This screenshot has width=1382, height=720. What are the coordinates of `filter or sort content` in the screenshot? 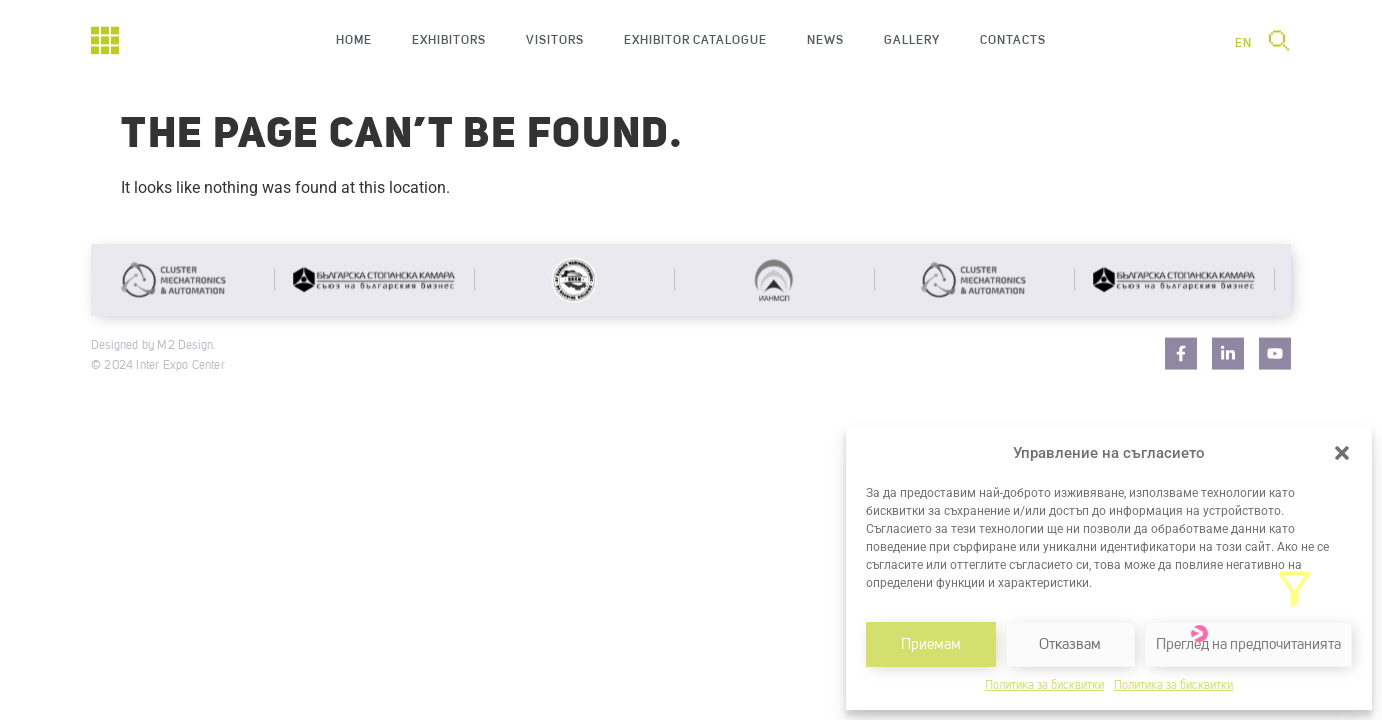 It's located at (1294, 588).